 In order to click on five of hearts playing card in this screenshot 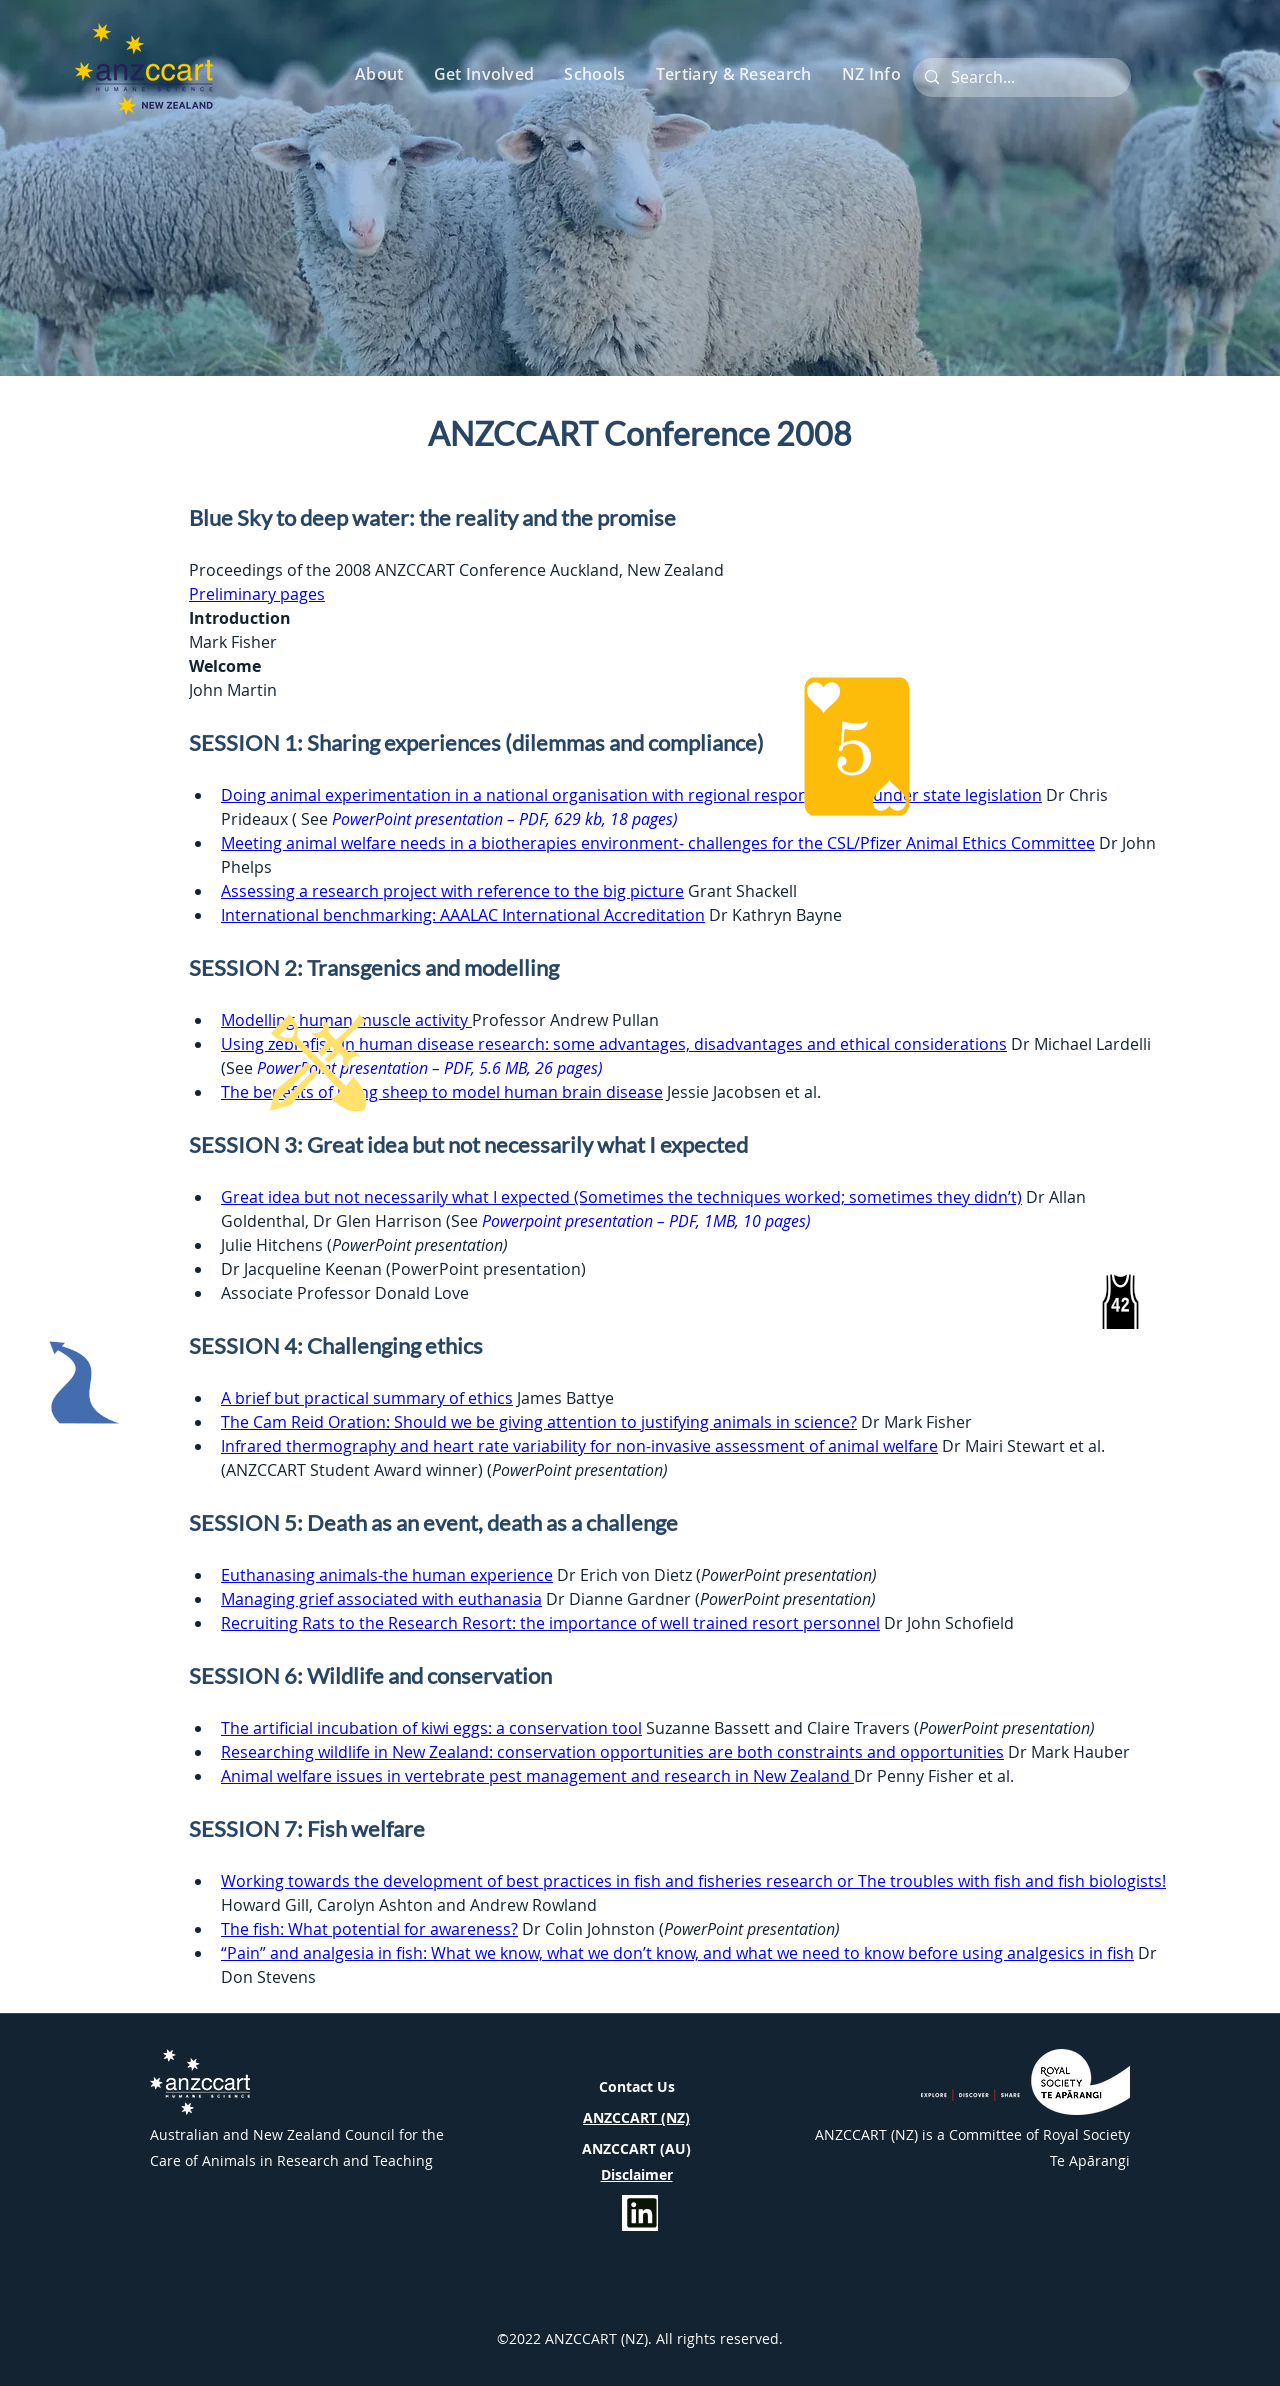, I will do `click(856, 746)`.